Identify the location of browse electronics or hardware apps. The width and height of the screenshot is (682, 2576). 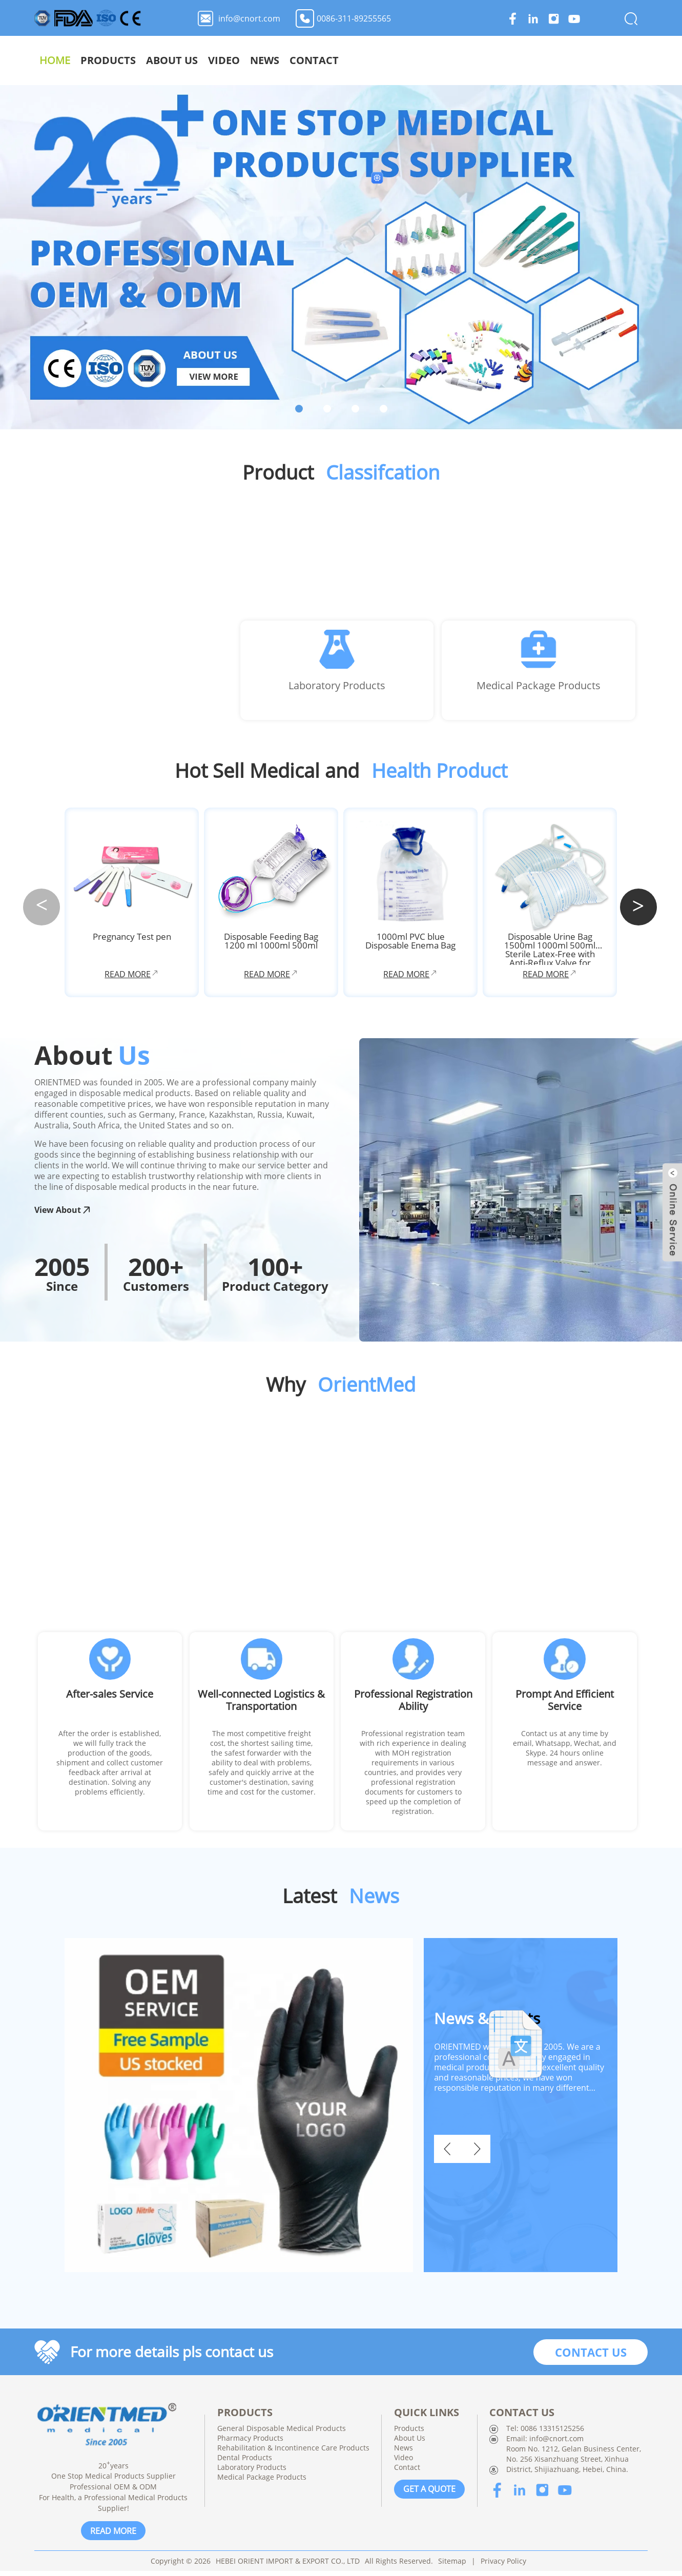
(377, 178).